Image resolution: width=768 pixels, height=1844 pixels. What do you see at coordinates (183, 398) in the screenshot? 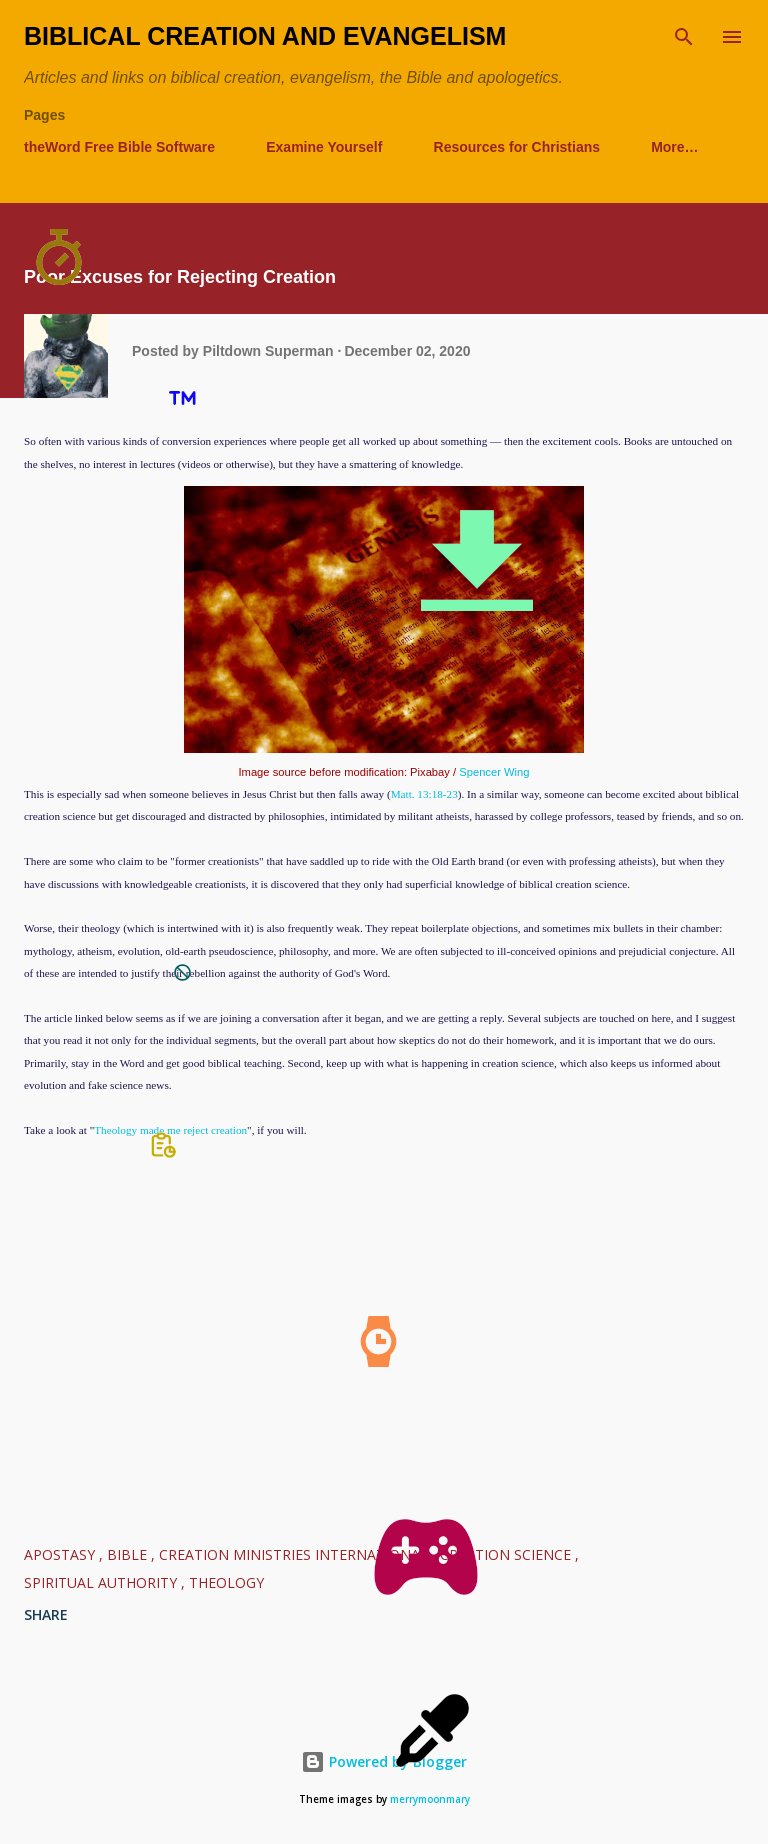
I see `indicates trademarked content or branding` at bounding box center [183, 398].